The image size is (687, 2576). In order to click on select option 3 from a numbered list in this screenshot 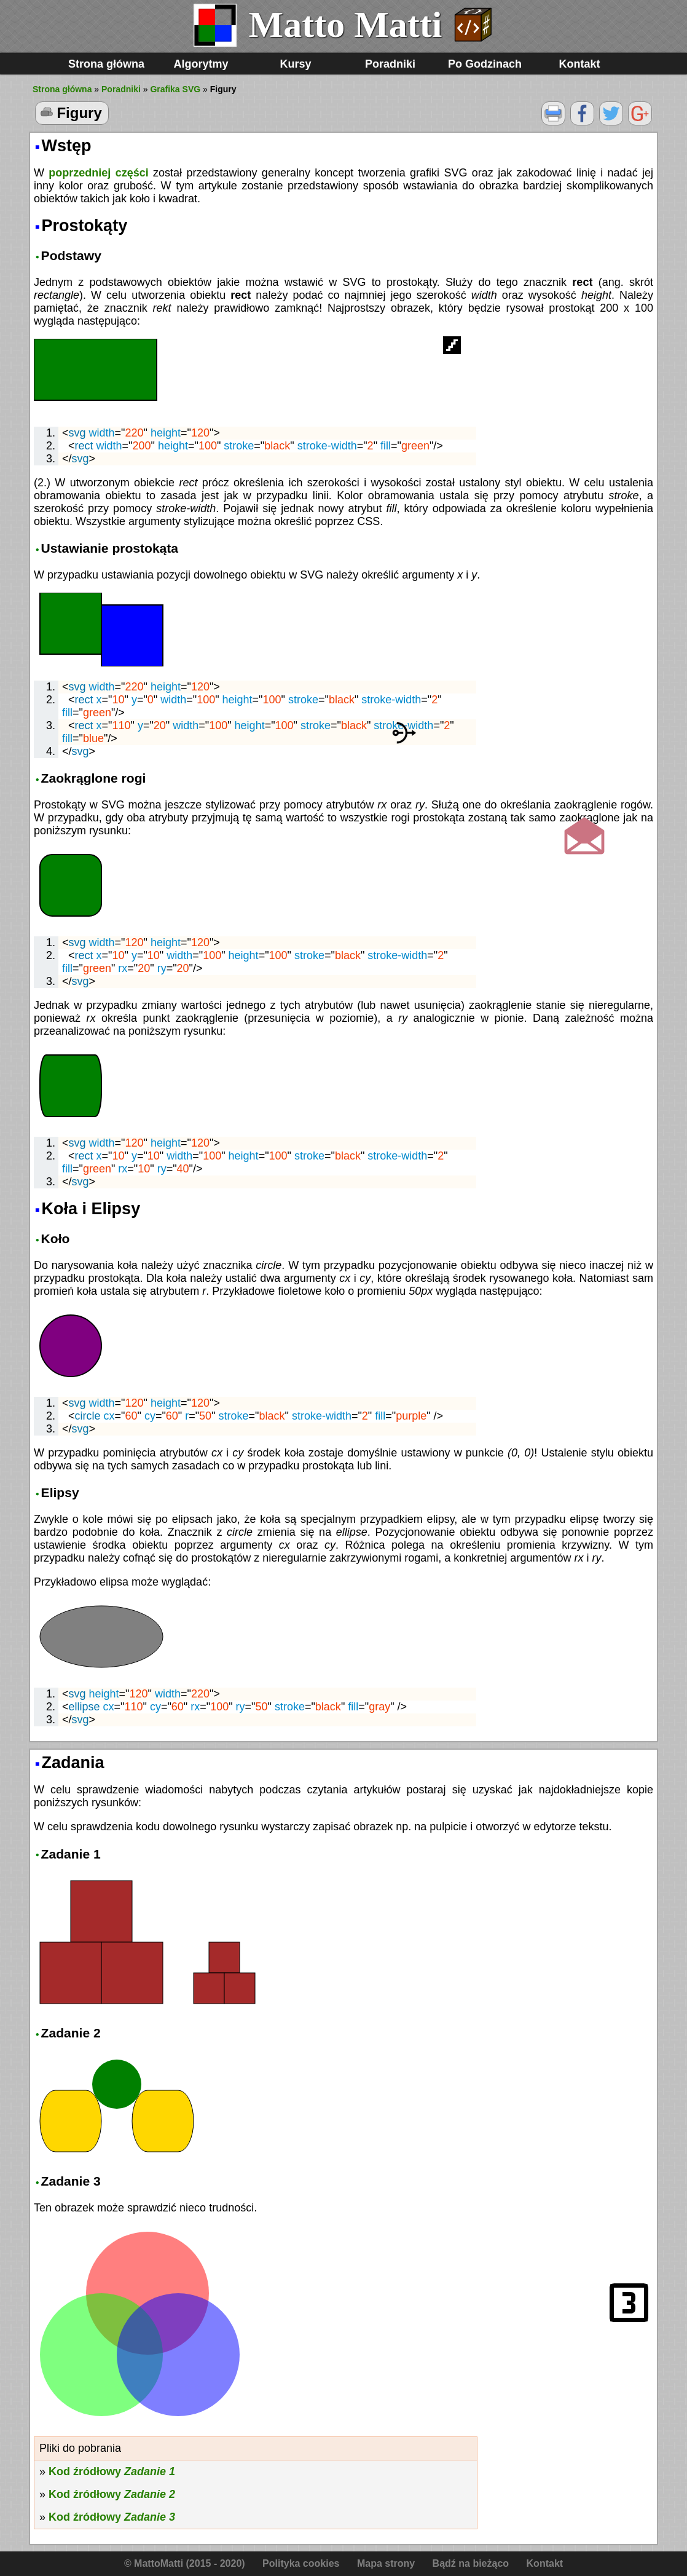, I will do `click(629, 2302)`.